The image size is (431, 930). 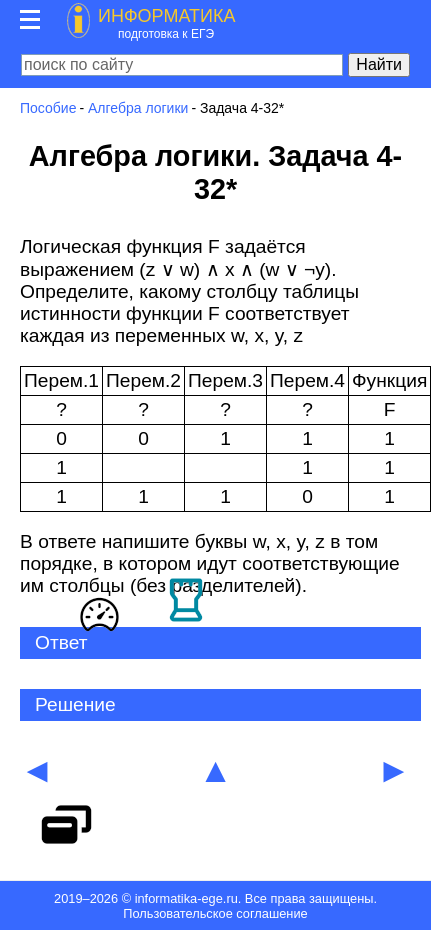 I want to click on view performance or speed metrics, so click(x=99, y=614).